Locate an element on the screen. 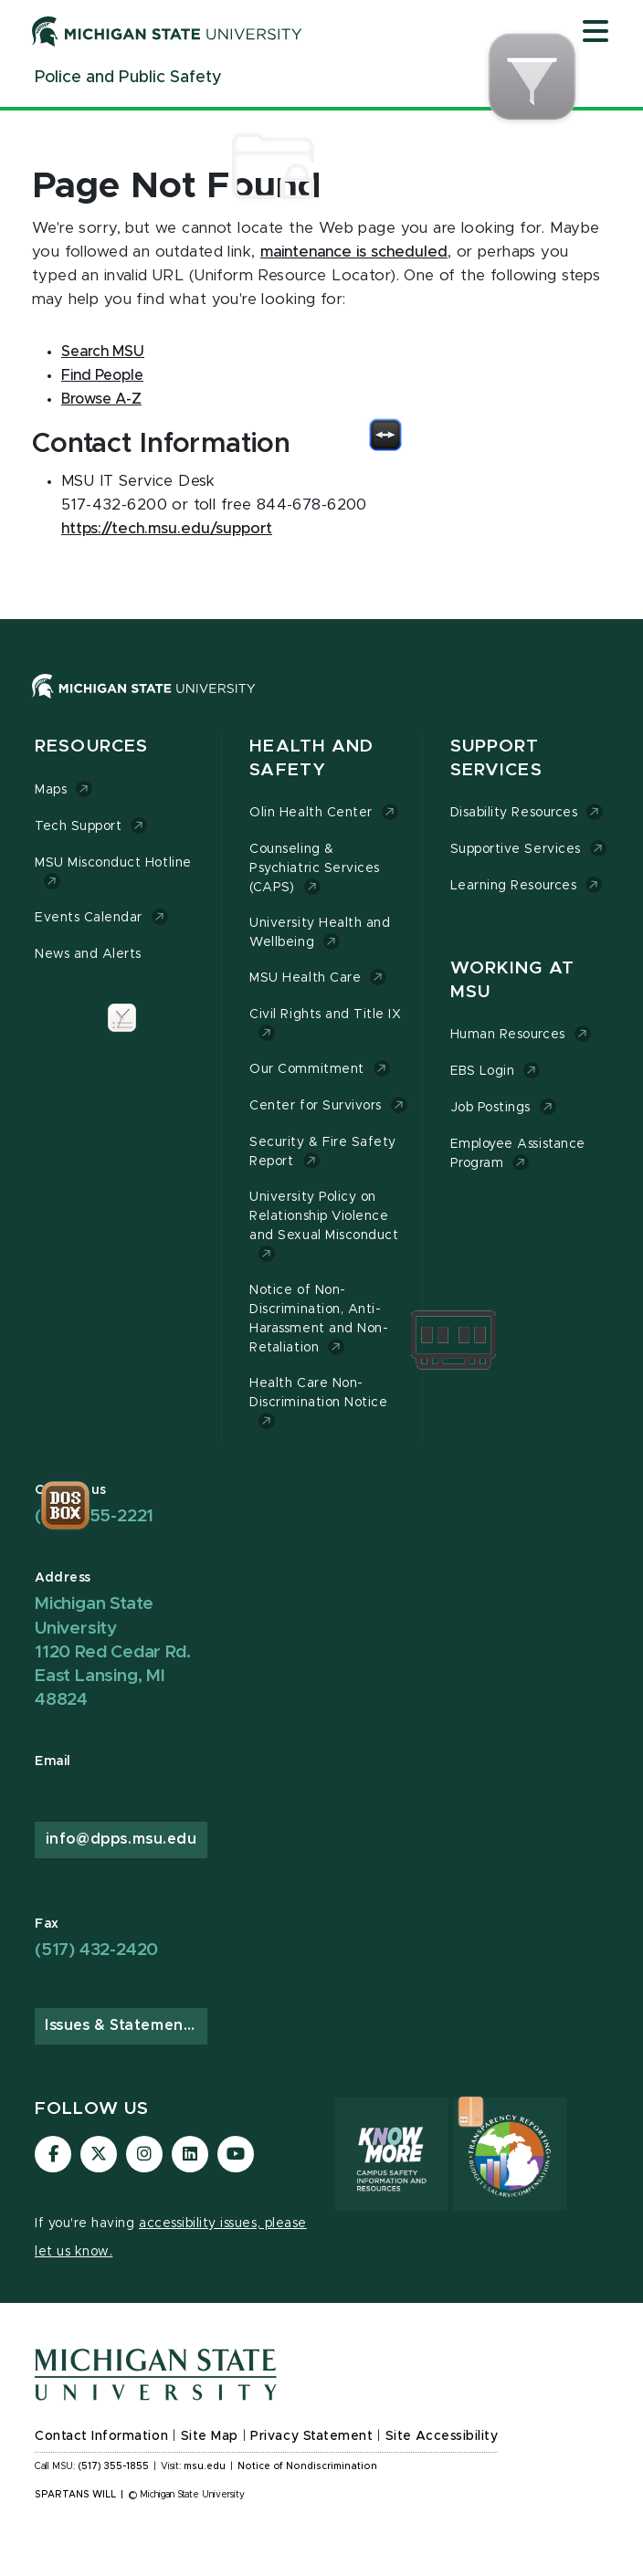  open package manager application is located at coordinates (470, 2111).